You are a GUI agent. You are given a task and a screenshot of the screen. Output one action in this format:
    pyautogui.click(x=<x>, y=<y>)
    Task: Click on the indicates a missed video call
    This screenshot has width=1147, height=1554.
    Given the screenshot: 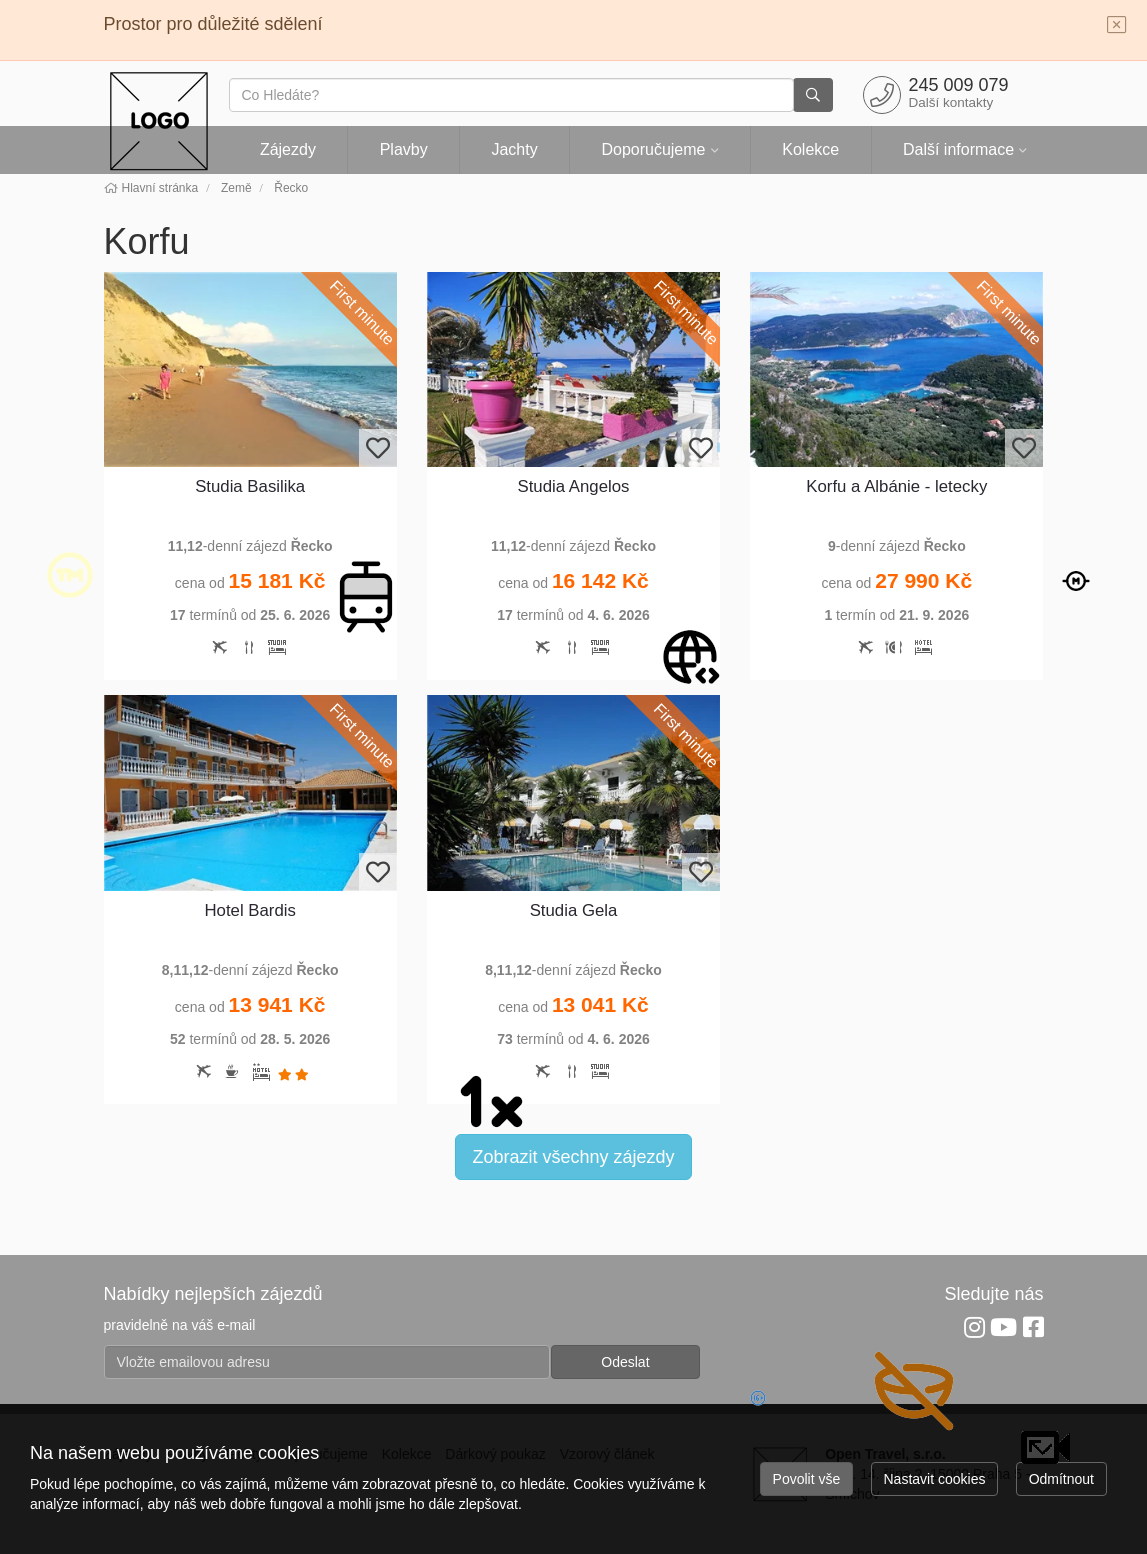 What is the action you would take?
    pyautogui.click(x=1045, y=1447)
    